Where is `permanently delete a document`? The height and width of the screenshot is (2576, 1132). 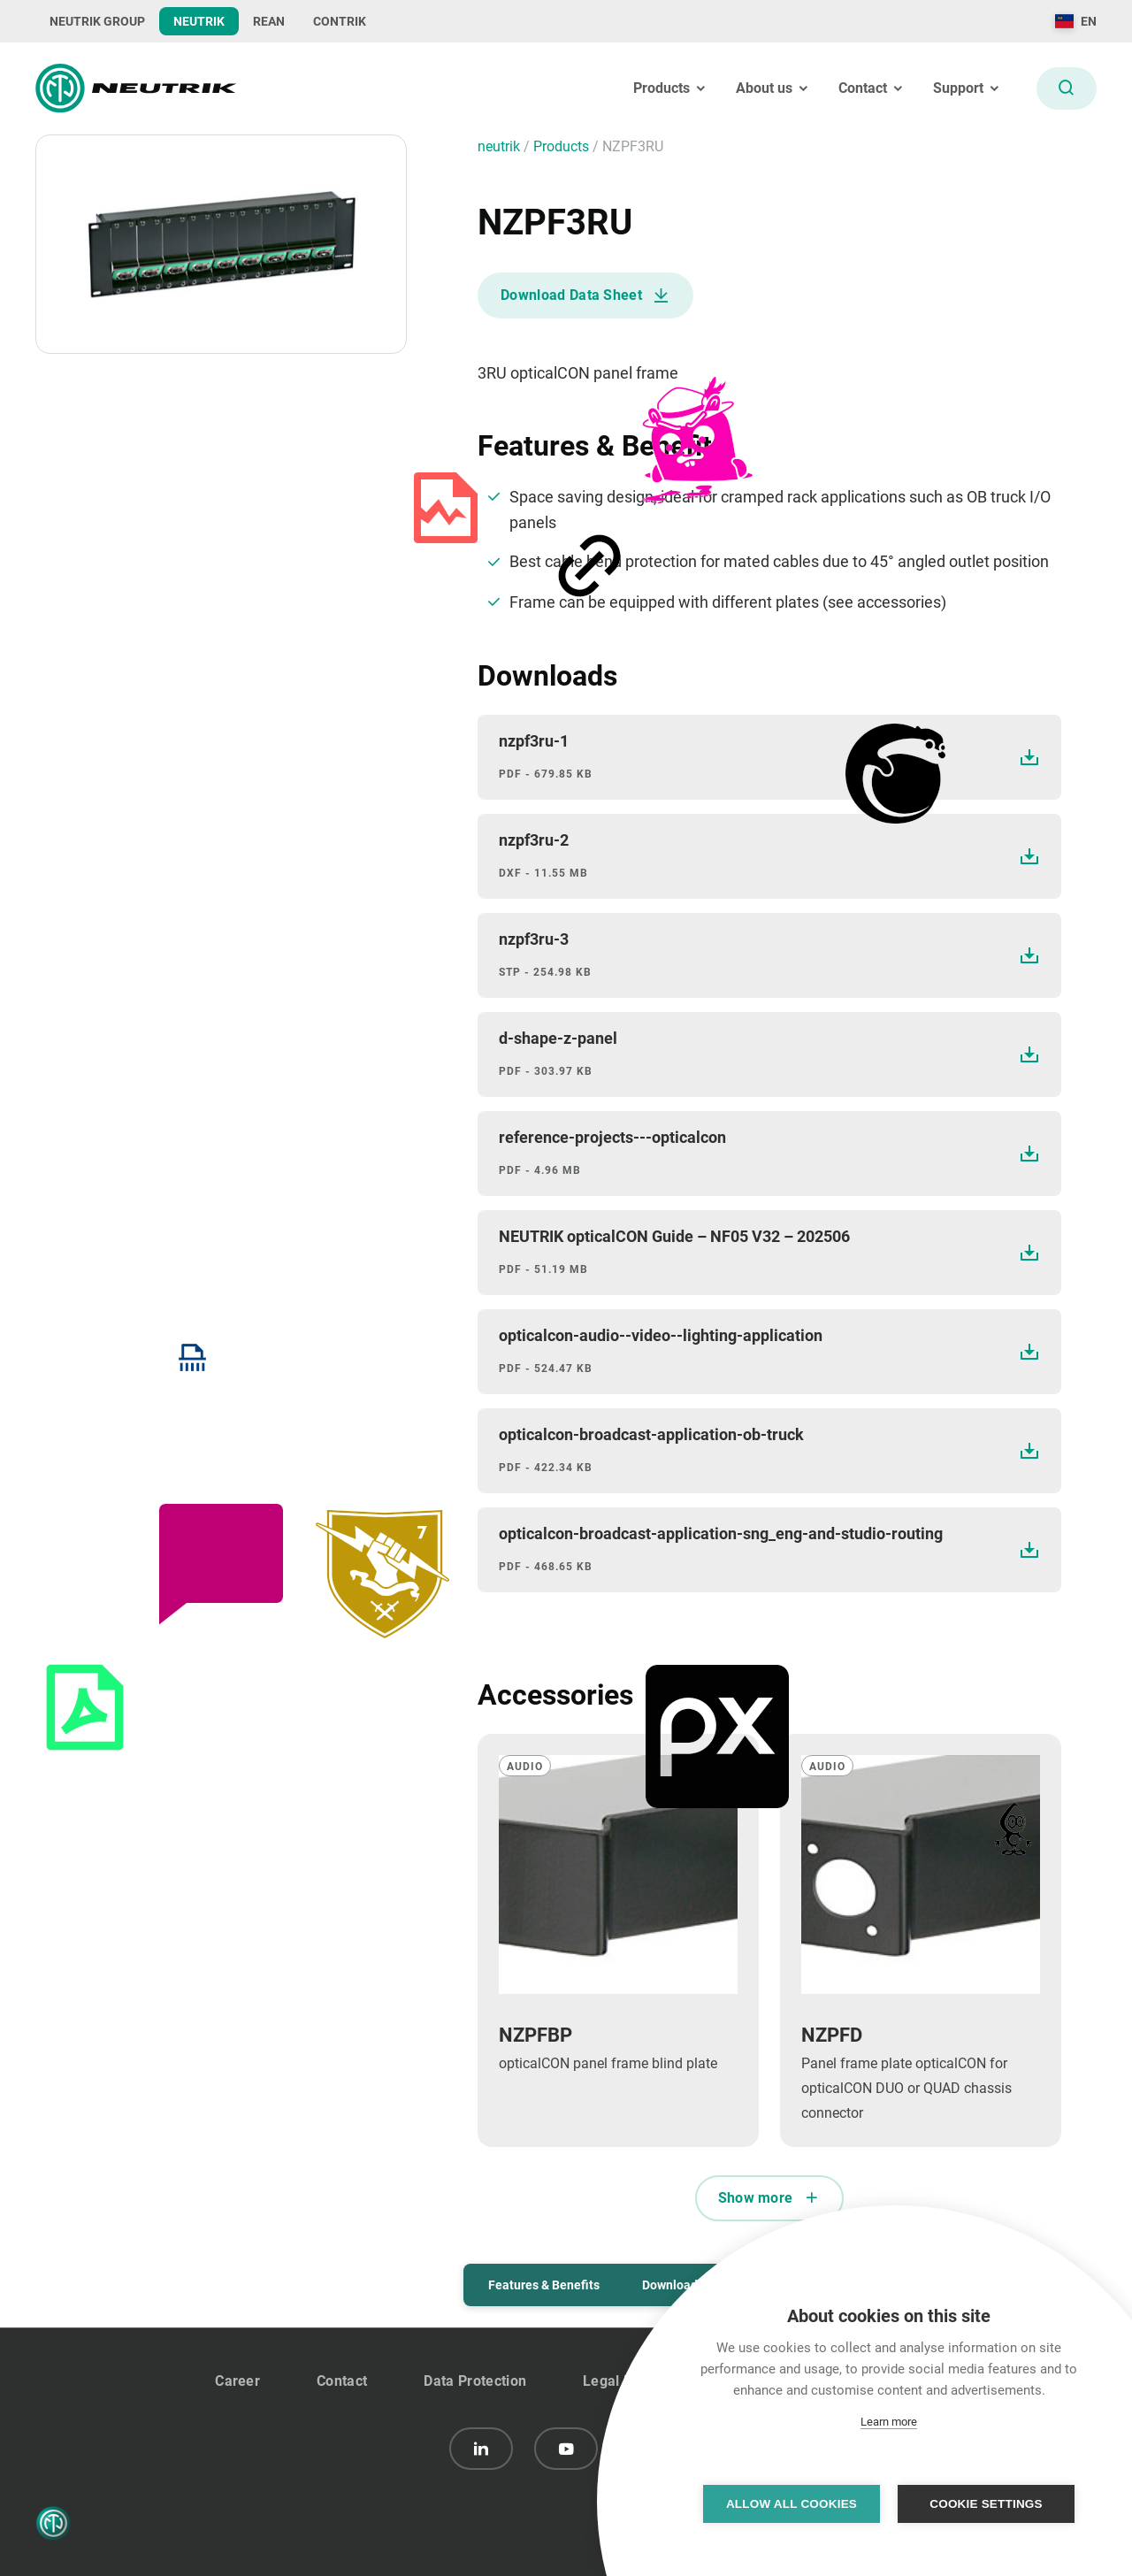 permanently delete a document is located at coordinates (192, 1357).